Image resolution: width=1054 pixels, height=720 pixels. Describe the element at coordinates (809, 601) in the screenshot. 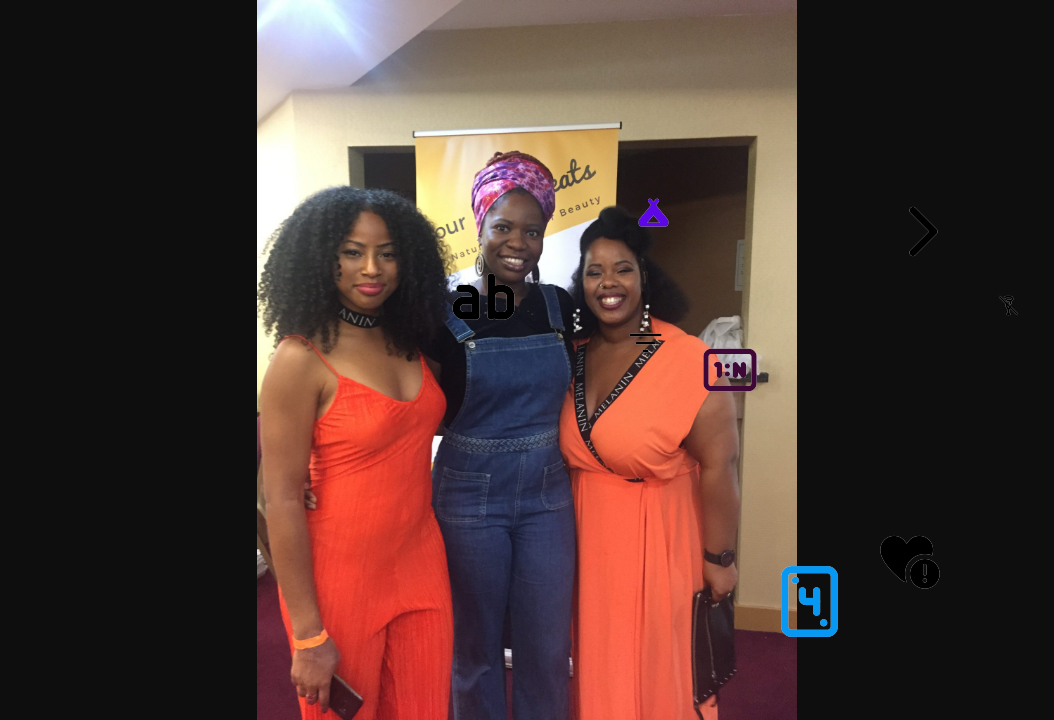

I see `select the four of clubs card` at that location.